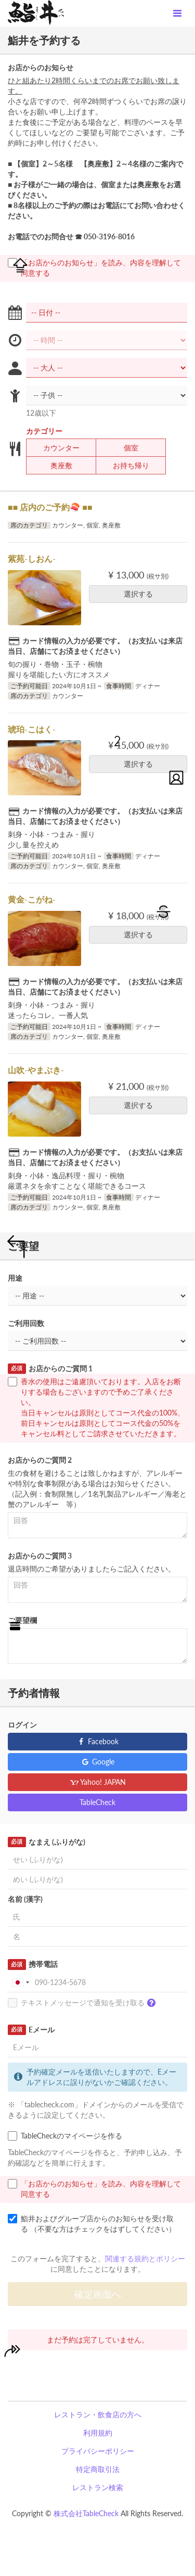  I want to click on upload file or content, so click(20, 266).